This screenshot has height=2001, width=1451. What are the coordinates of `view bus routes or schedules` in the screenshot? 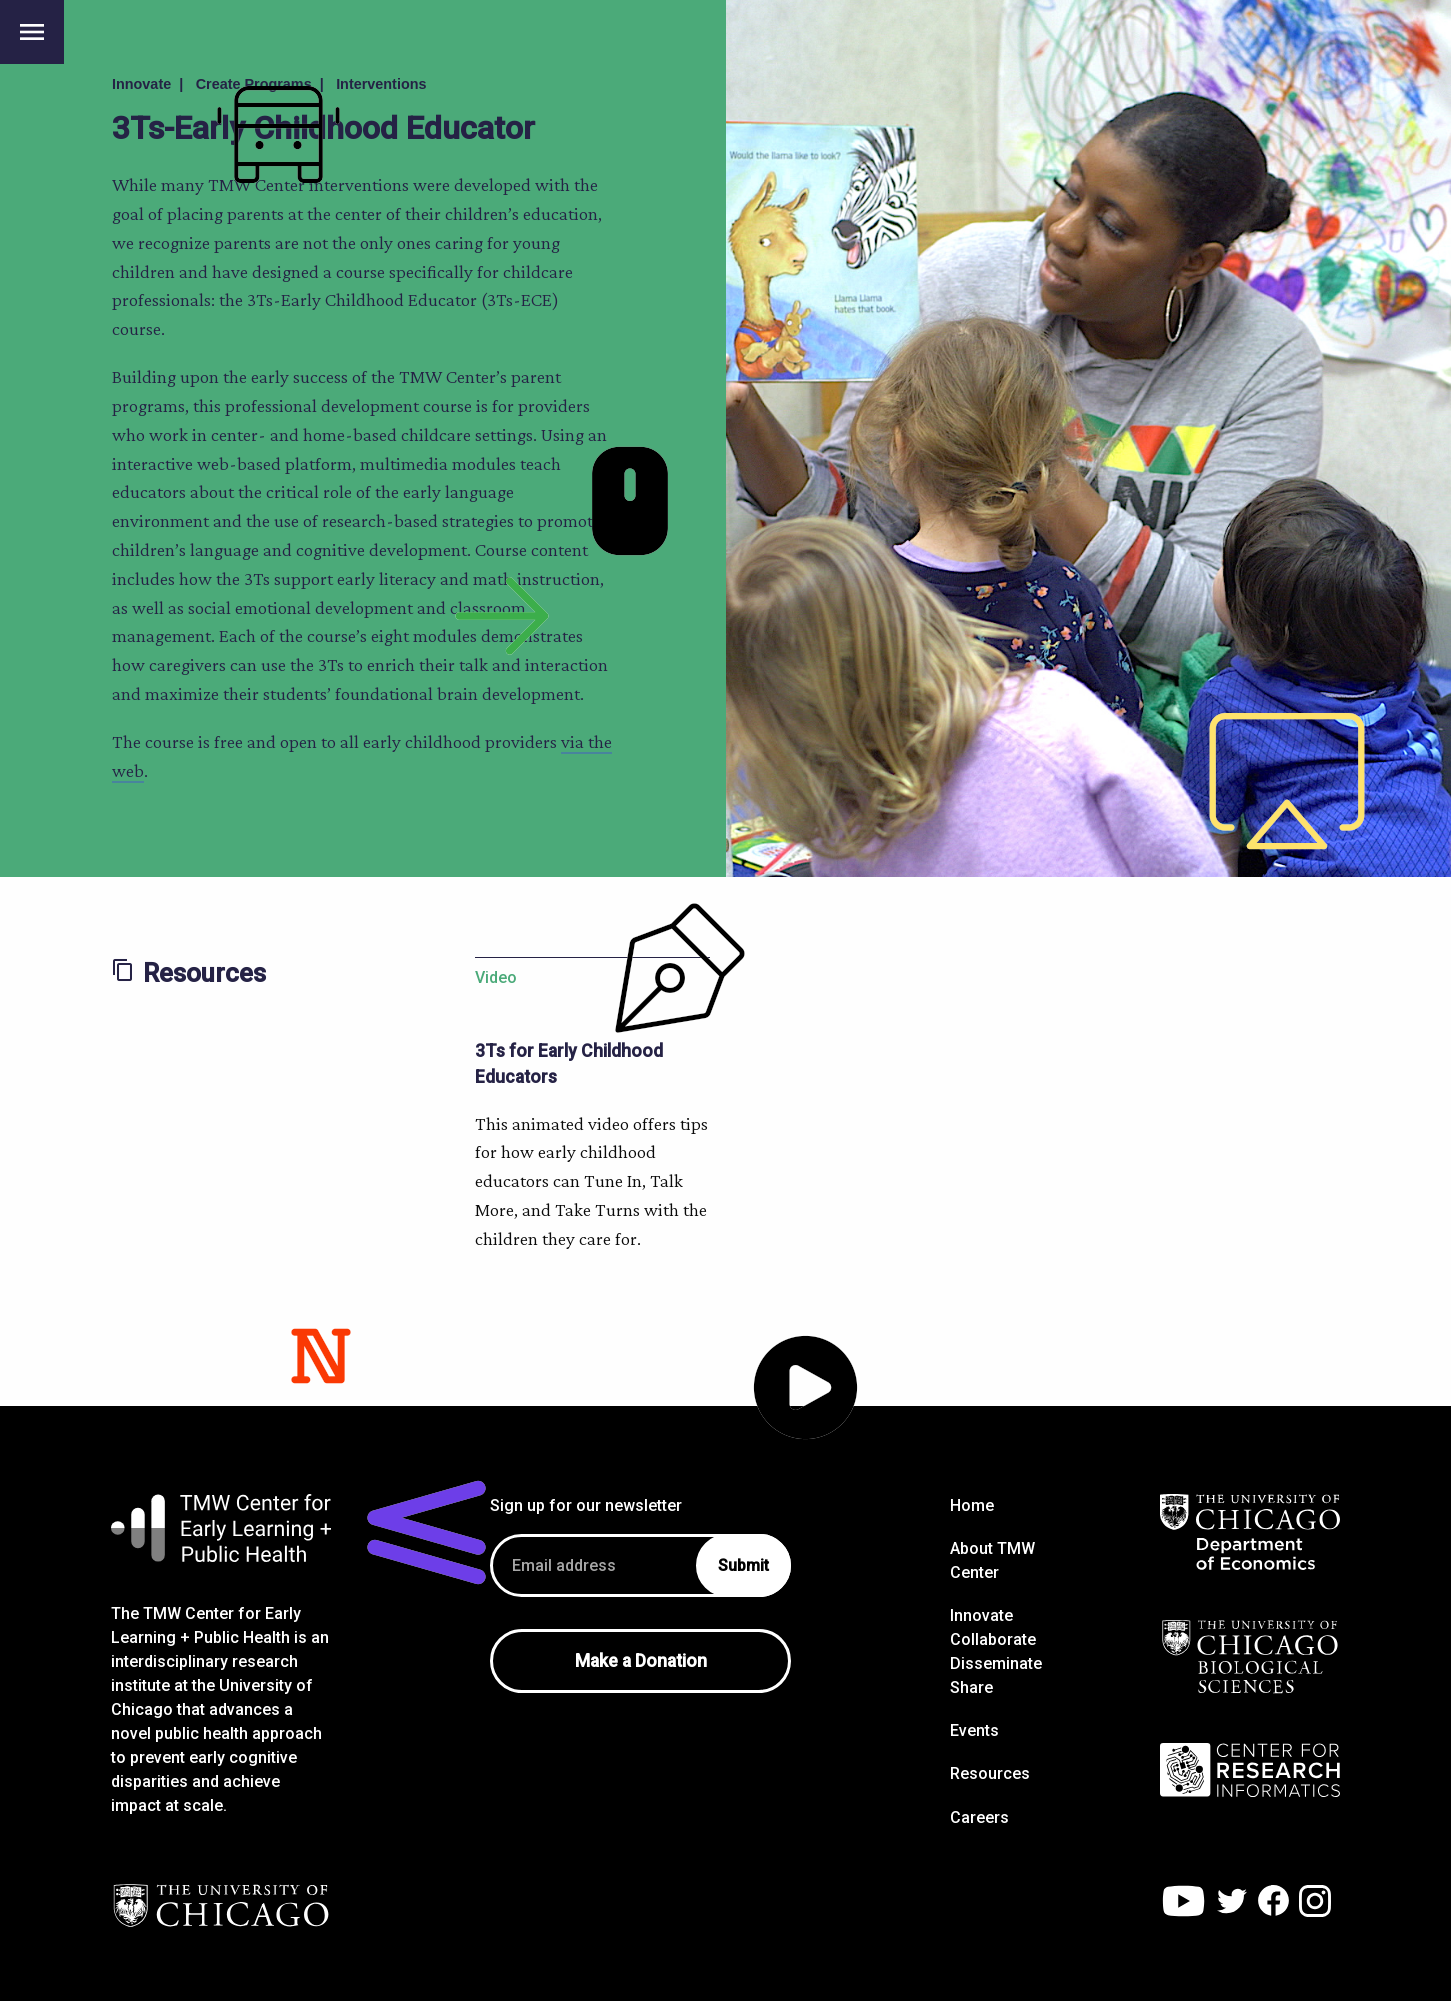 It's located at (278, 134).